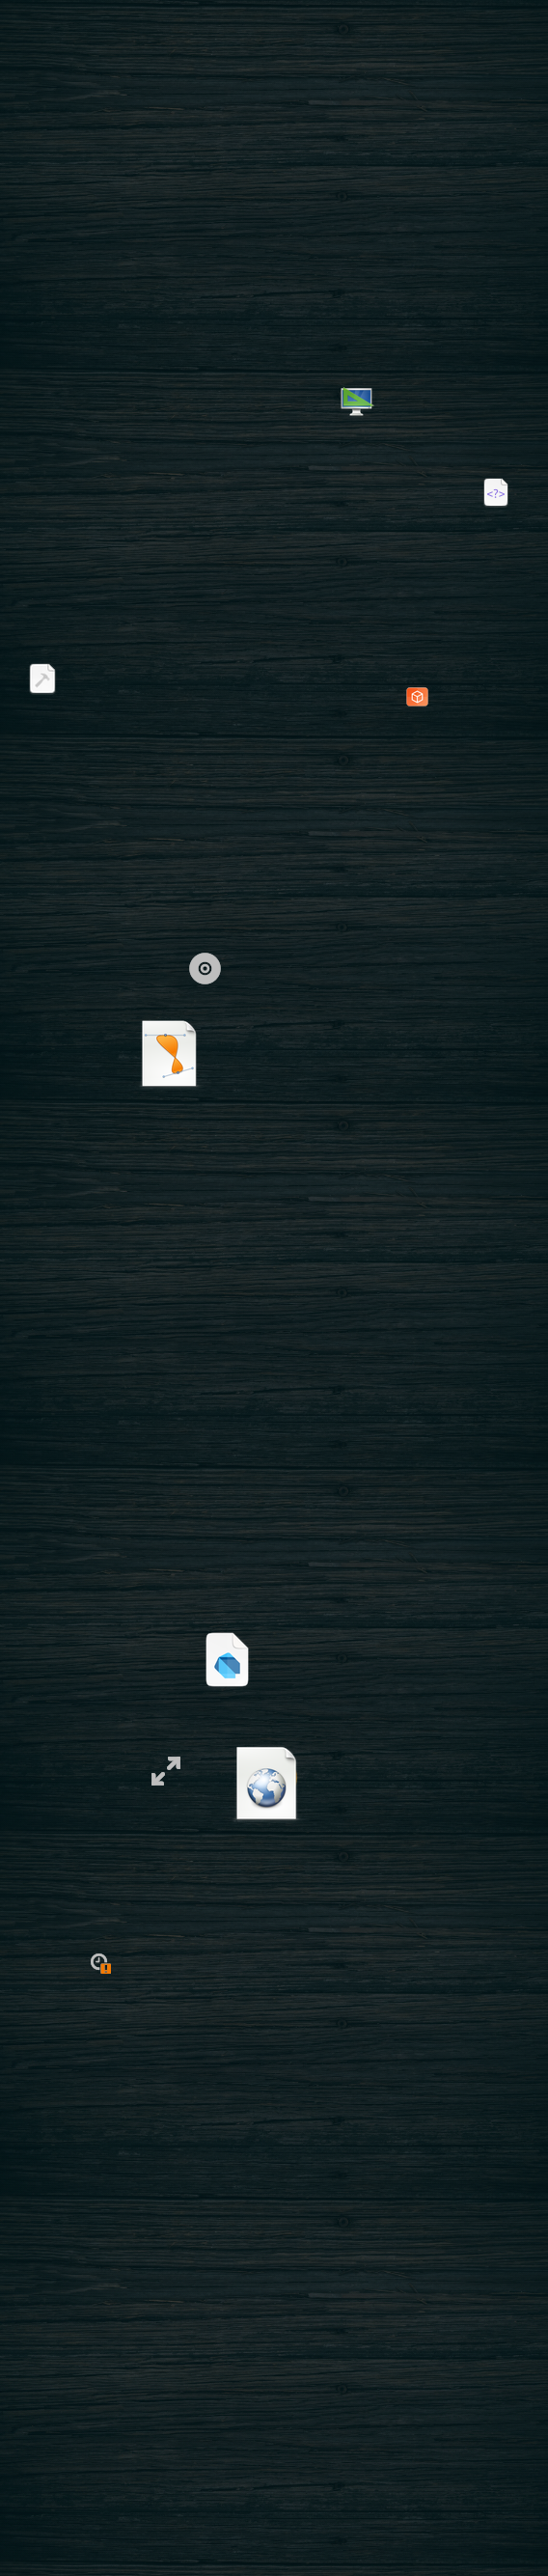  What do you see at coordinates (42, 679) in the screenshot?
I see `a makefile or build configuration file` at bounding box center [42, 679].